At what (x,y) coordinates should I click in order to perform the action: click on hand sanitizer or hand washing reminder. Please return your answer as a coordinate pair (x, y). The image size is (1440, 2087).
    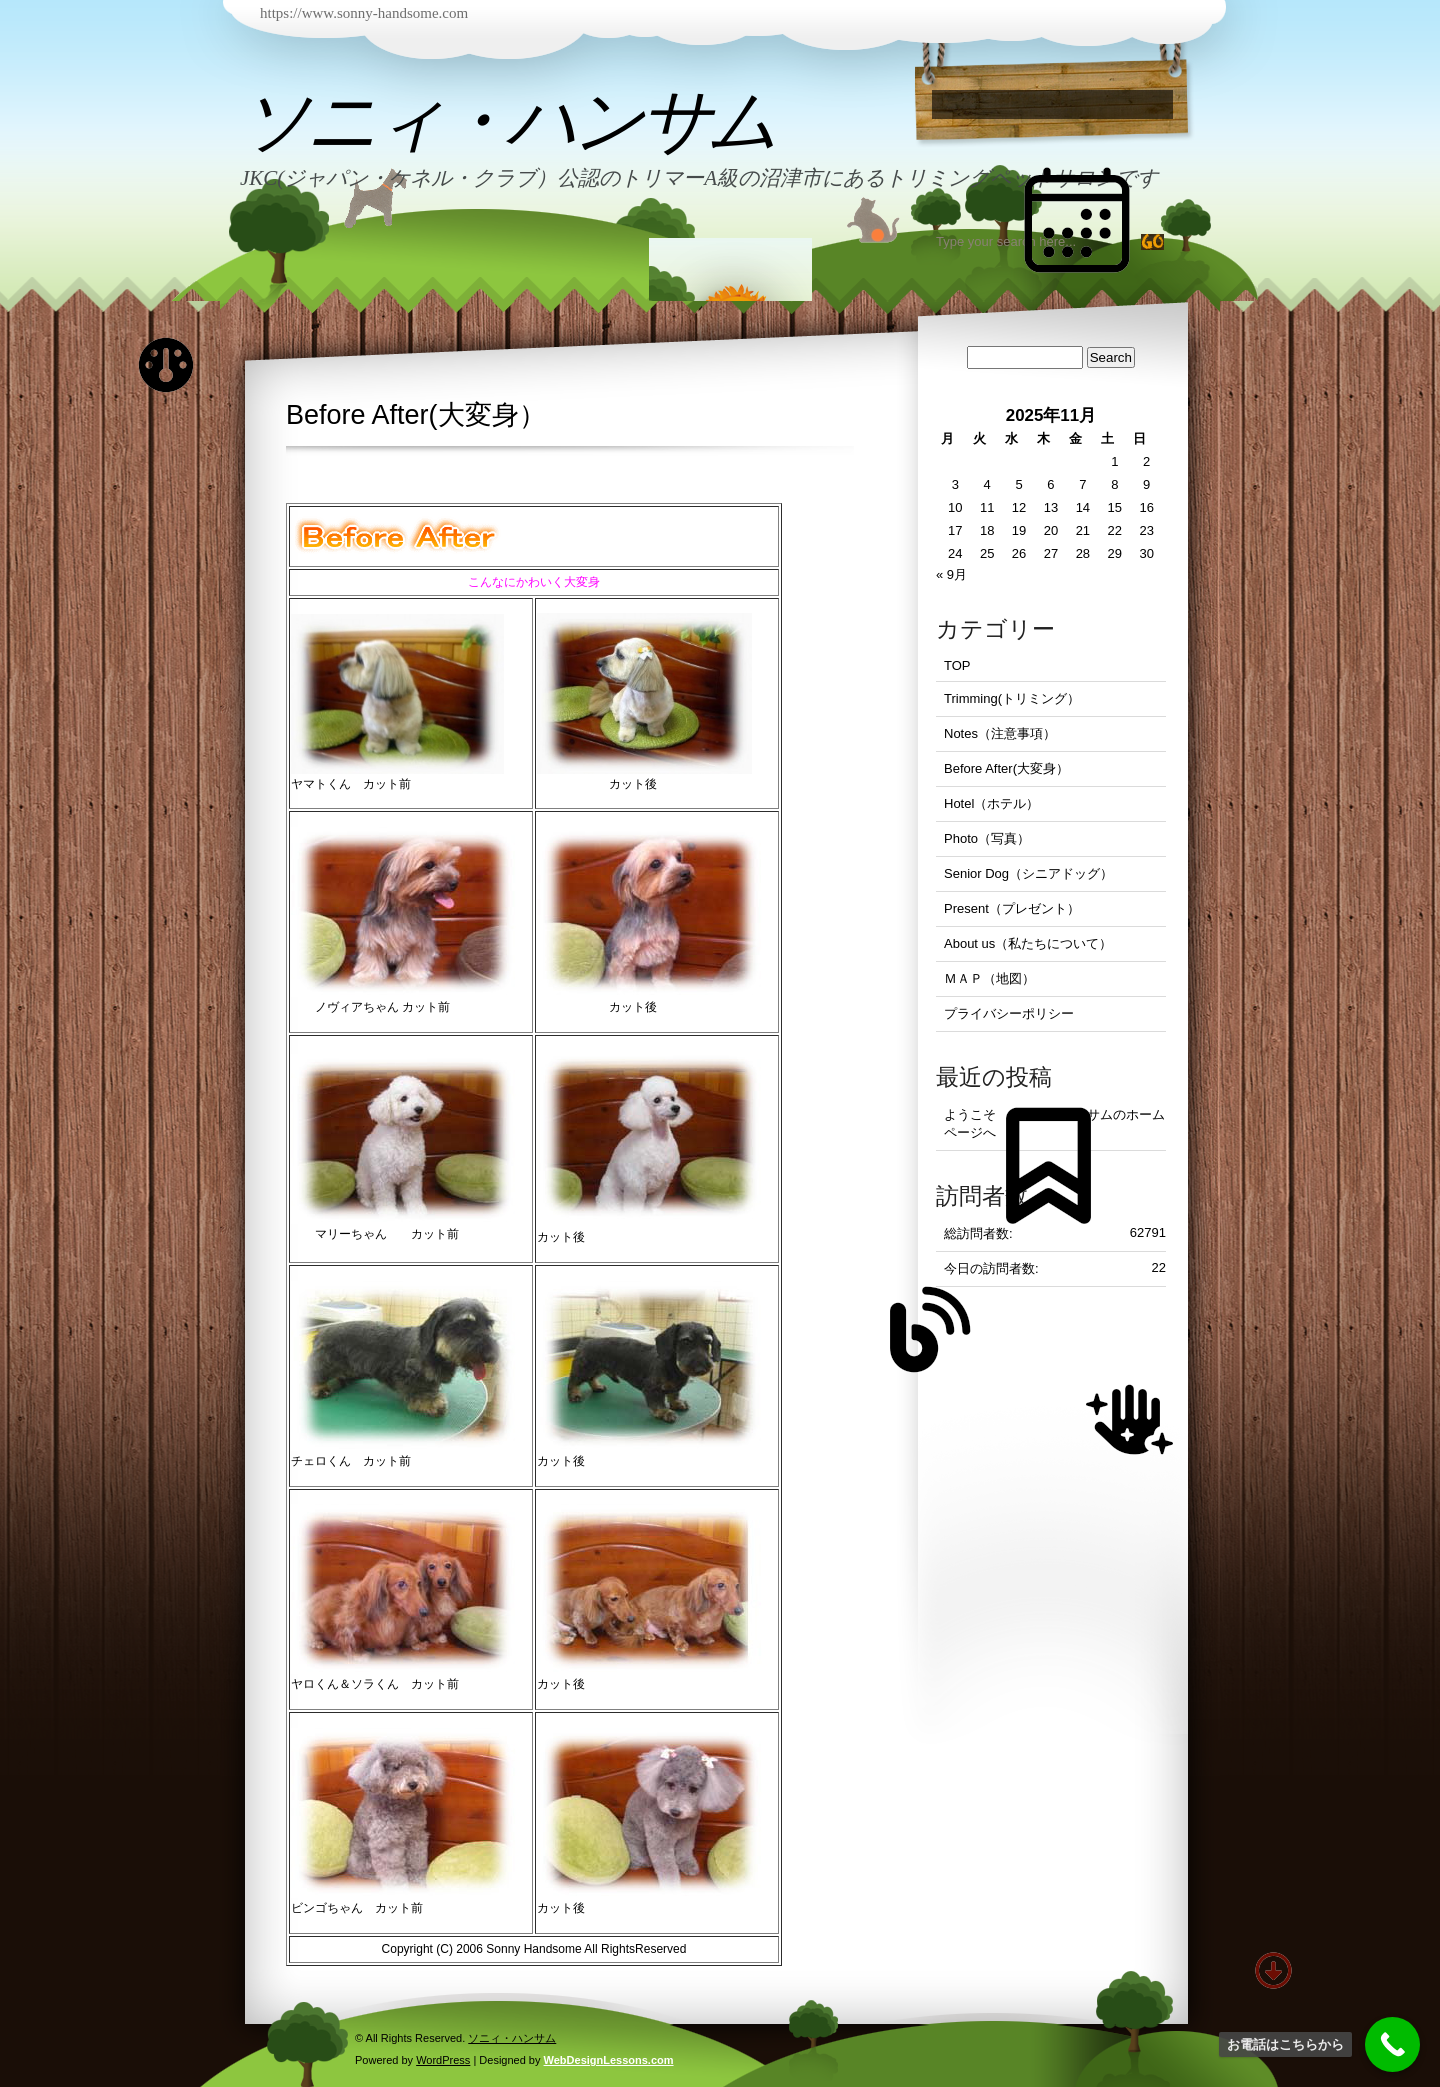
    Looking at the image, I should click on (1129, 1419).